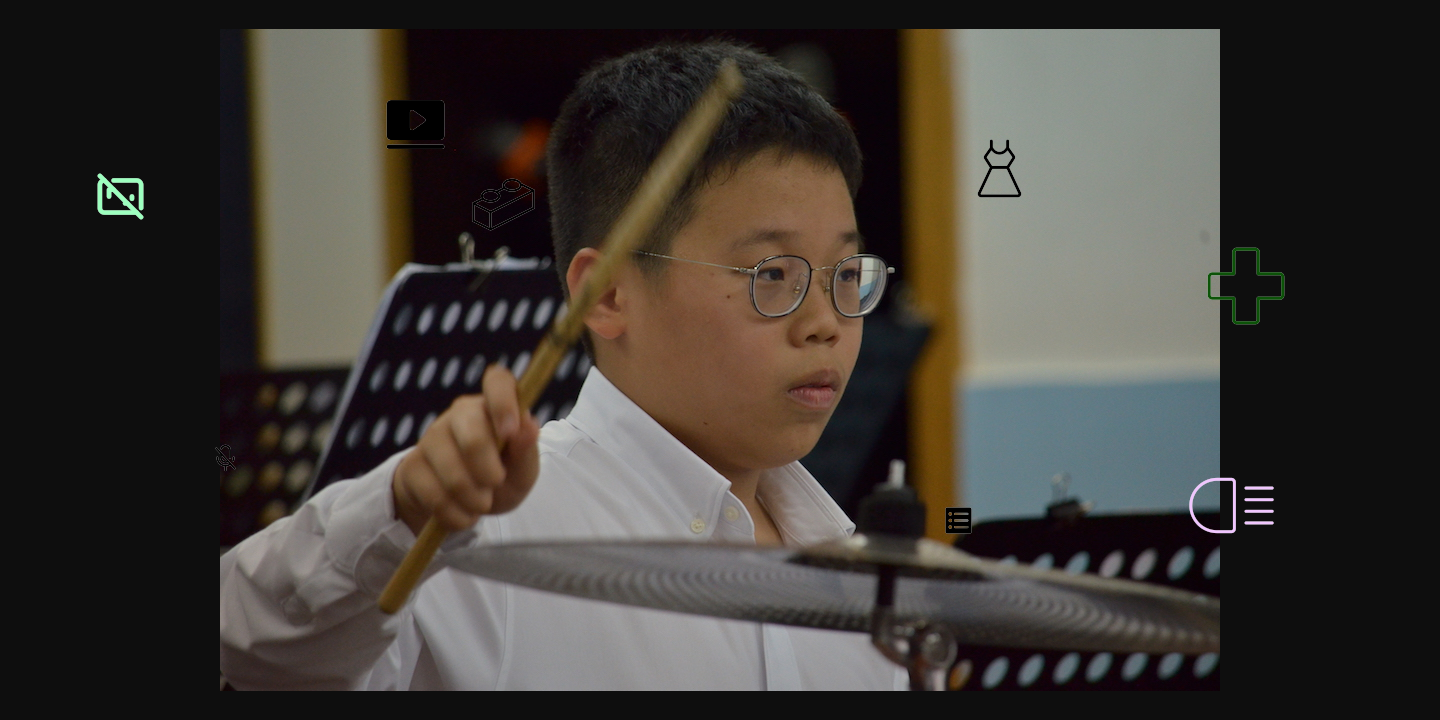 The width and height of the screenshot is (1440, 720). Describe the element at coordinates (120, 196) in the screenshot. I see `disable aspect ratio lock` at that location.